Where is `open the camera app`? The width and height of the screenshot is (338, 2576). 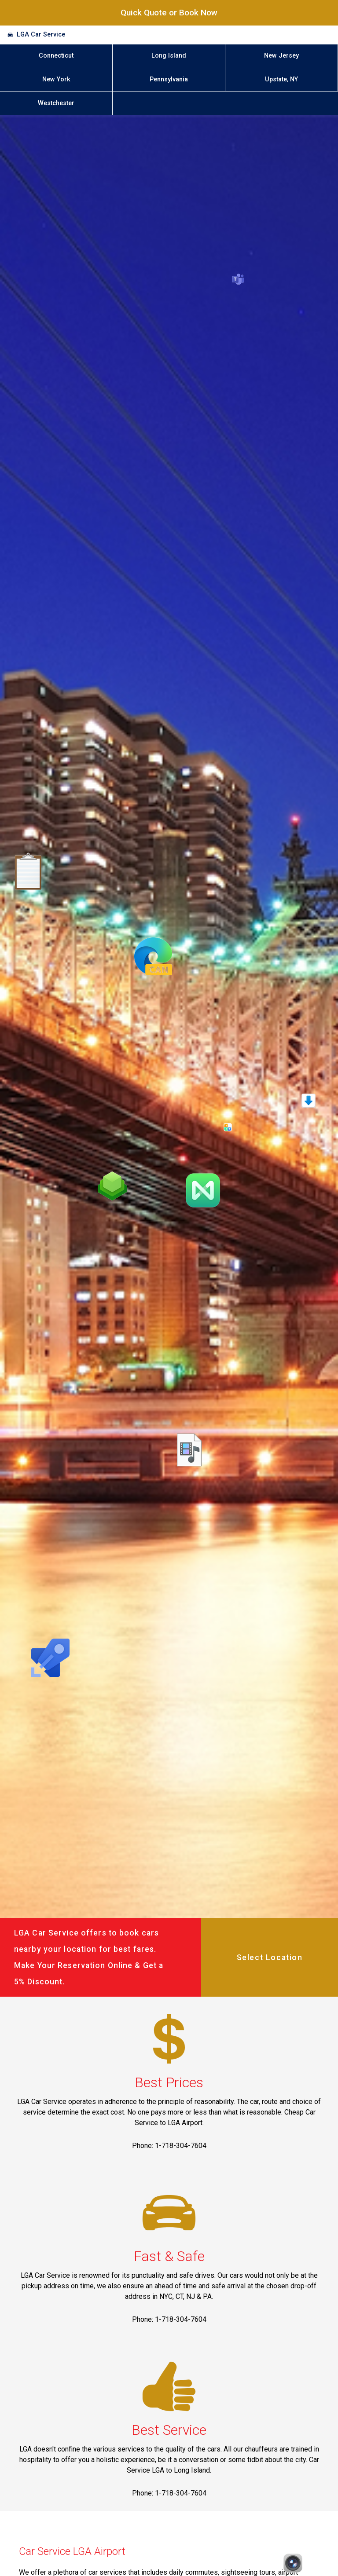 open the camera app is located at coordinates (293, 2563).